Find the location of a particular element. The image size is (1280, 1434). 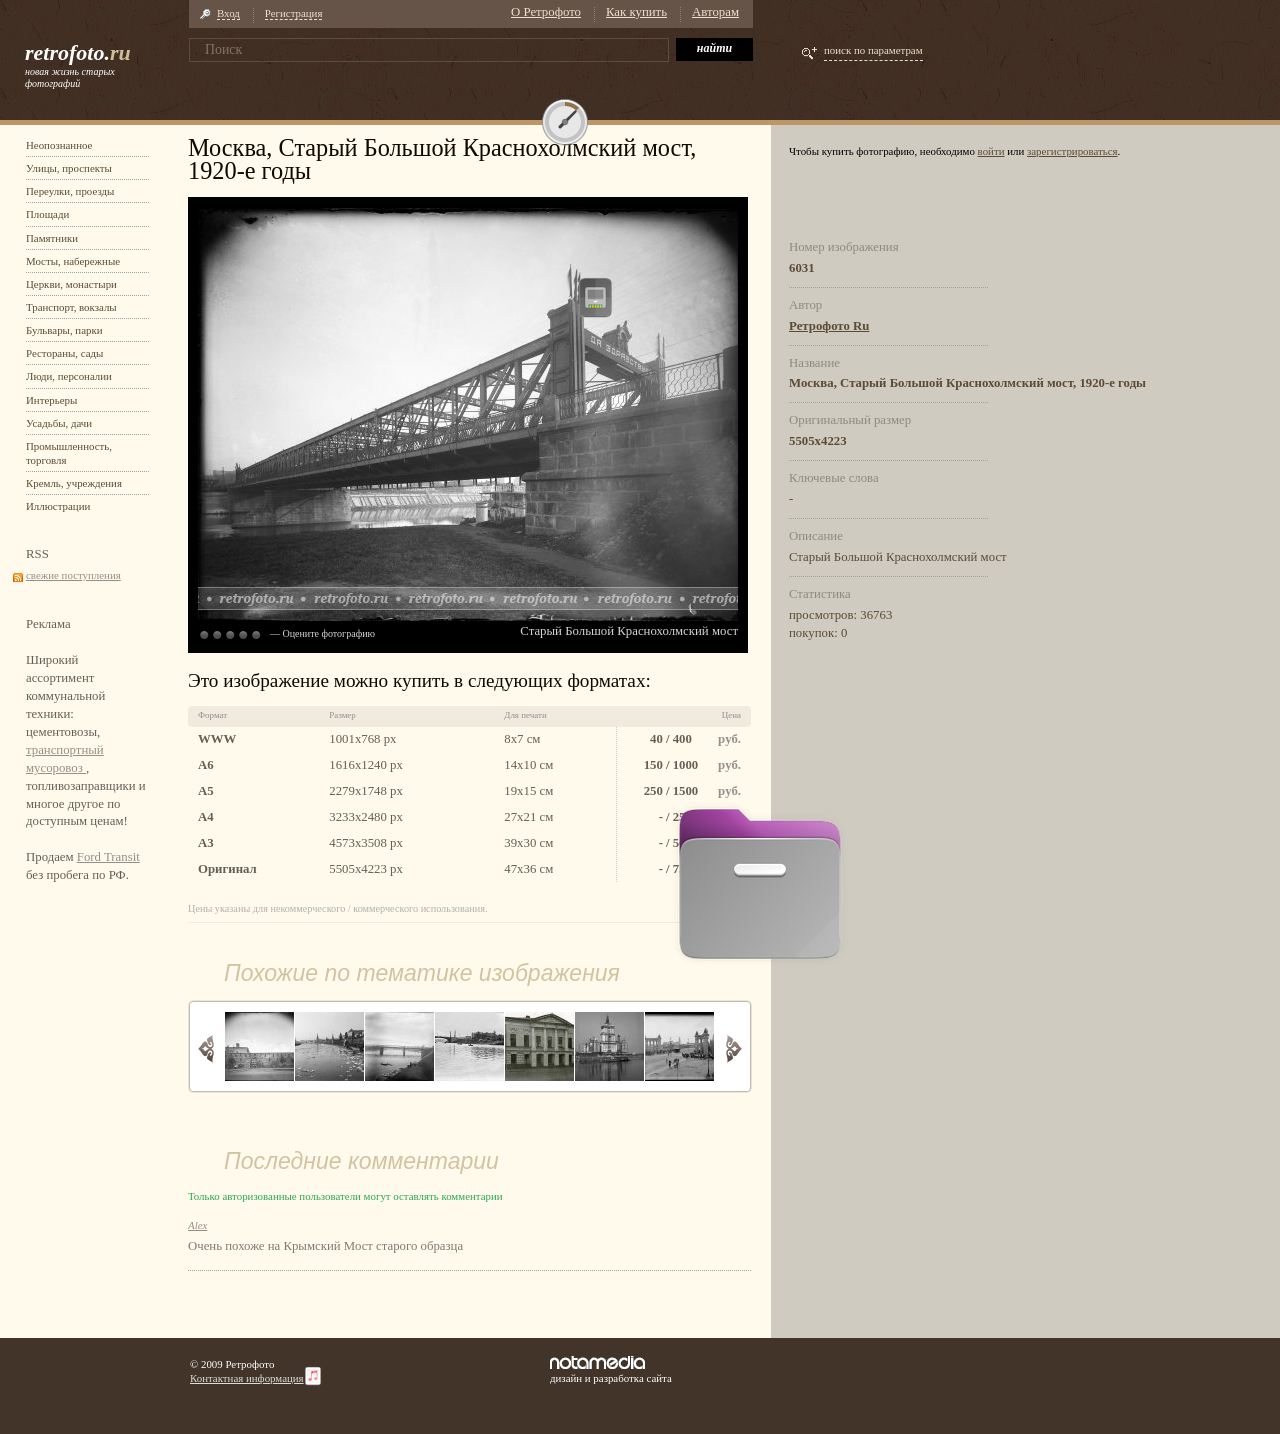

open sysprof system profiler is located at coordinates (565, 122).